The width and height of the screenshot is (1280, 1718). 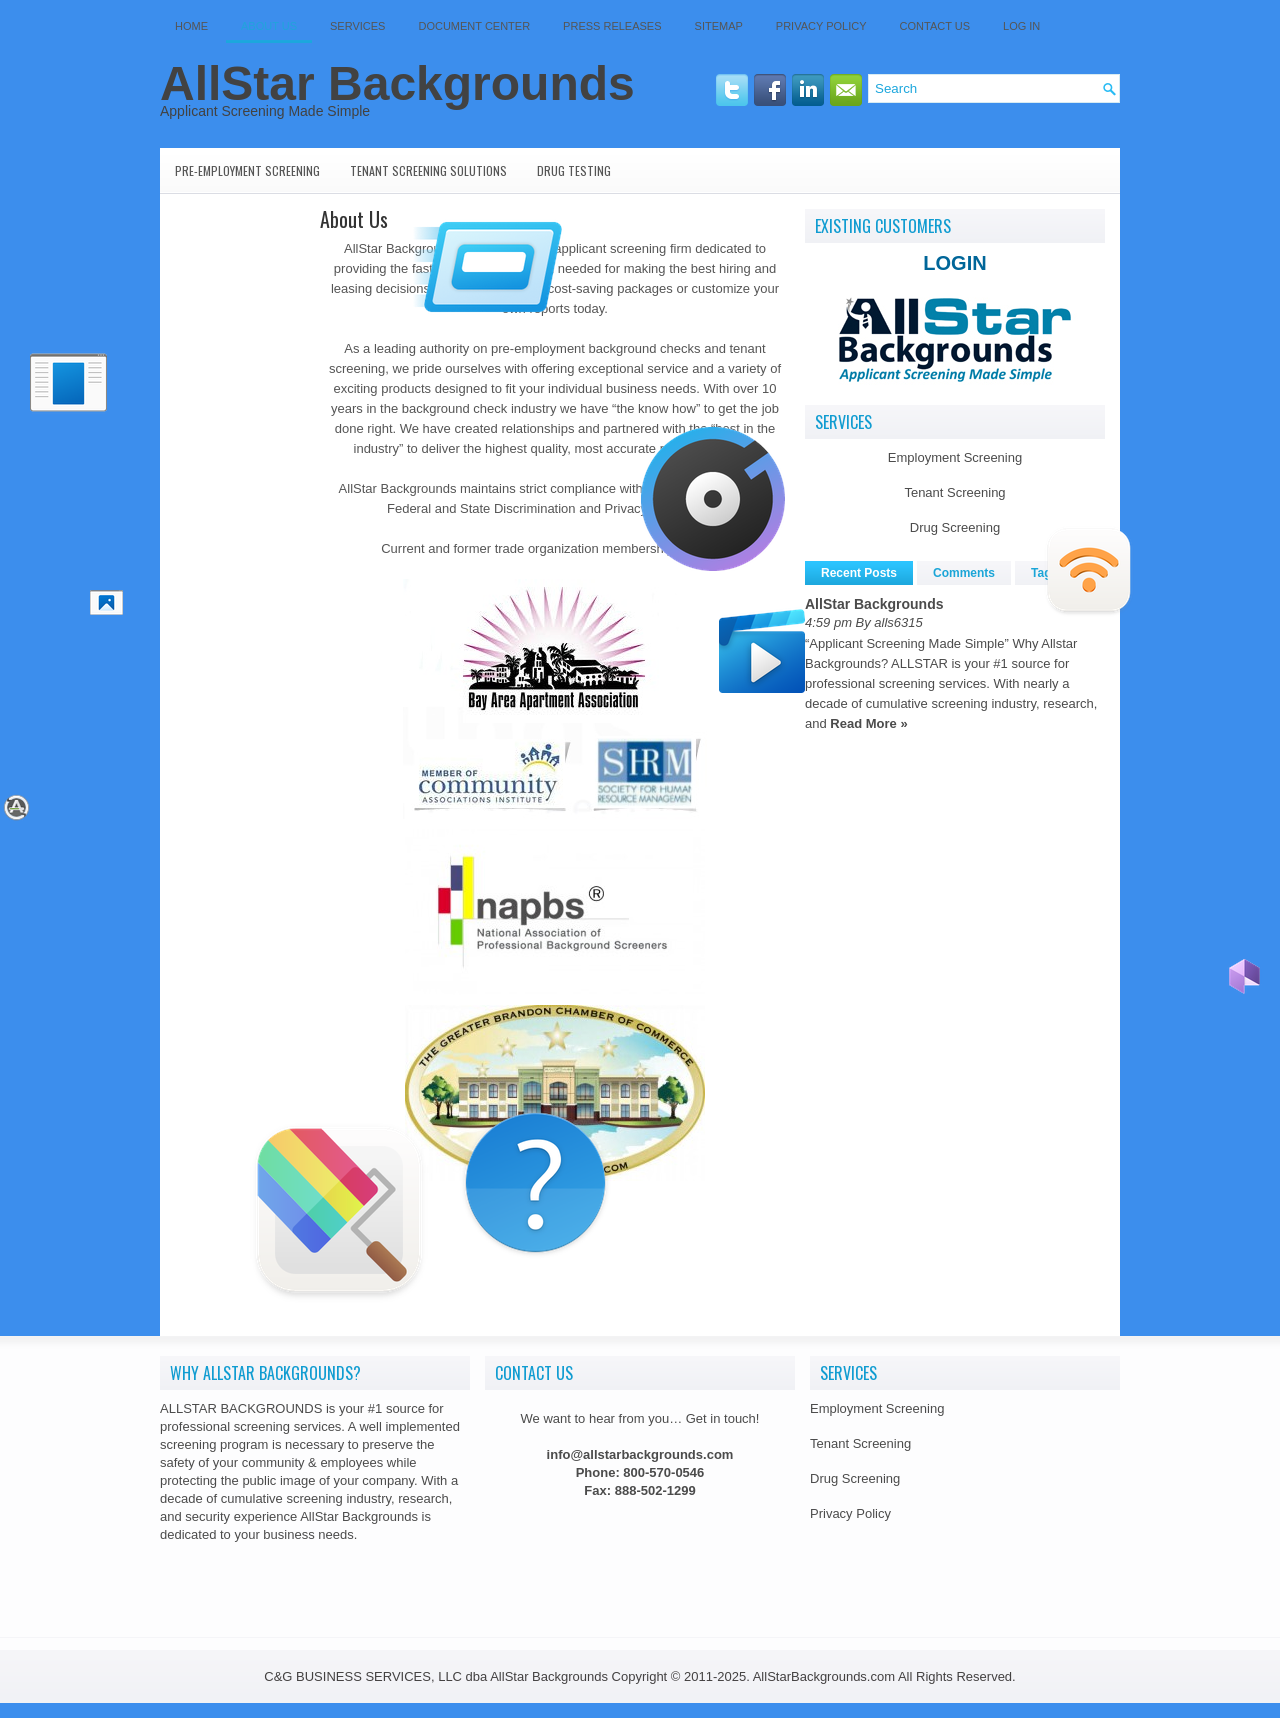 I want to click on open photos app, so click(x=106, y=602).